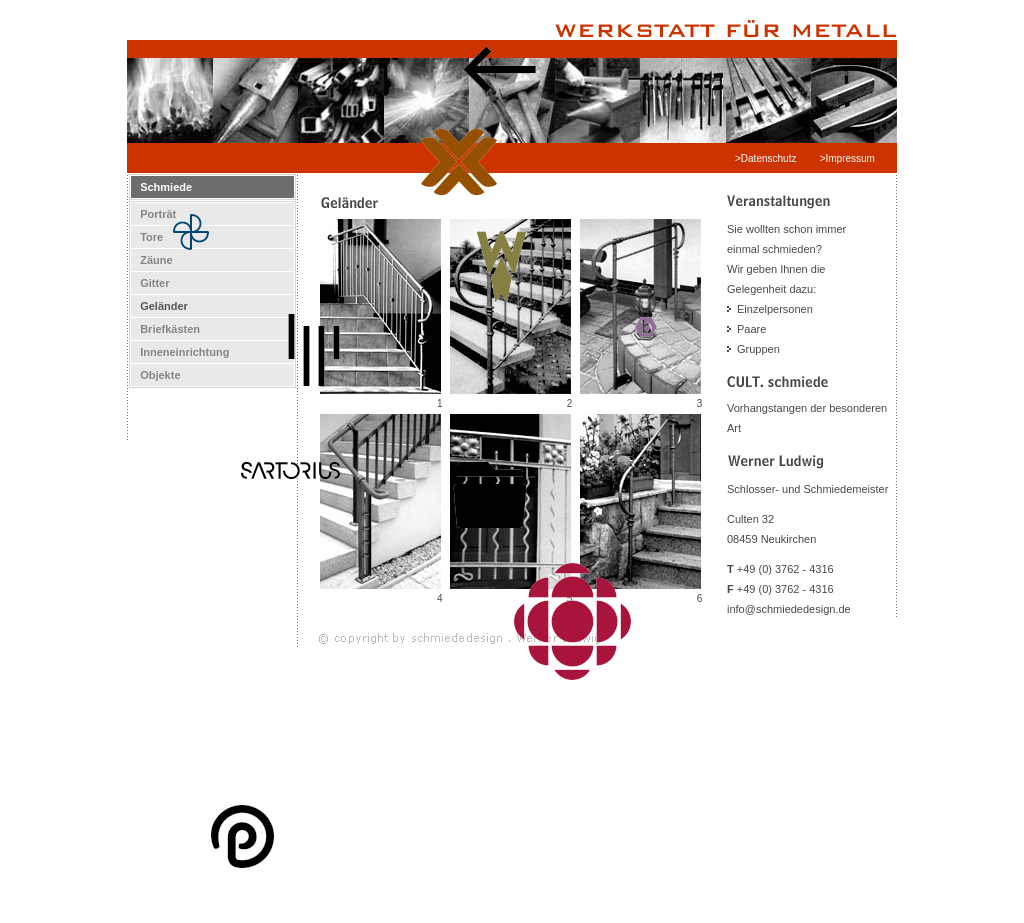 Image resolution: width=1024 pixels, height=923 pixels. I want to click on open folder to view contents, so click(490, 495).